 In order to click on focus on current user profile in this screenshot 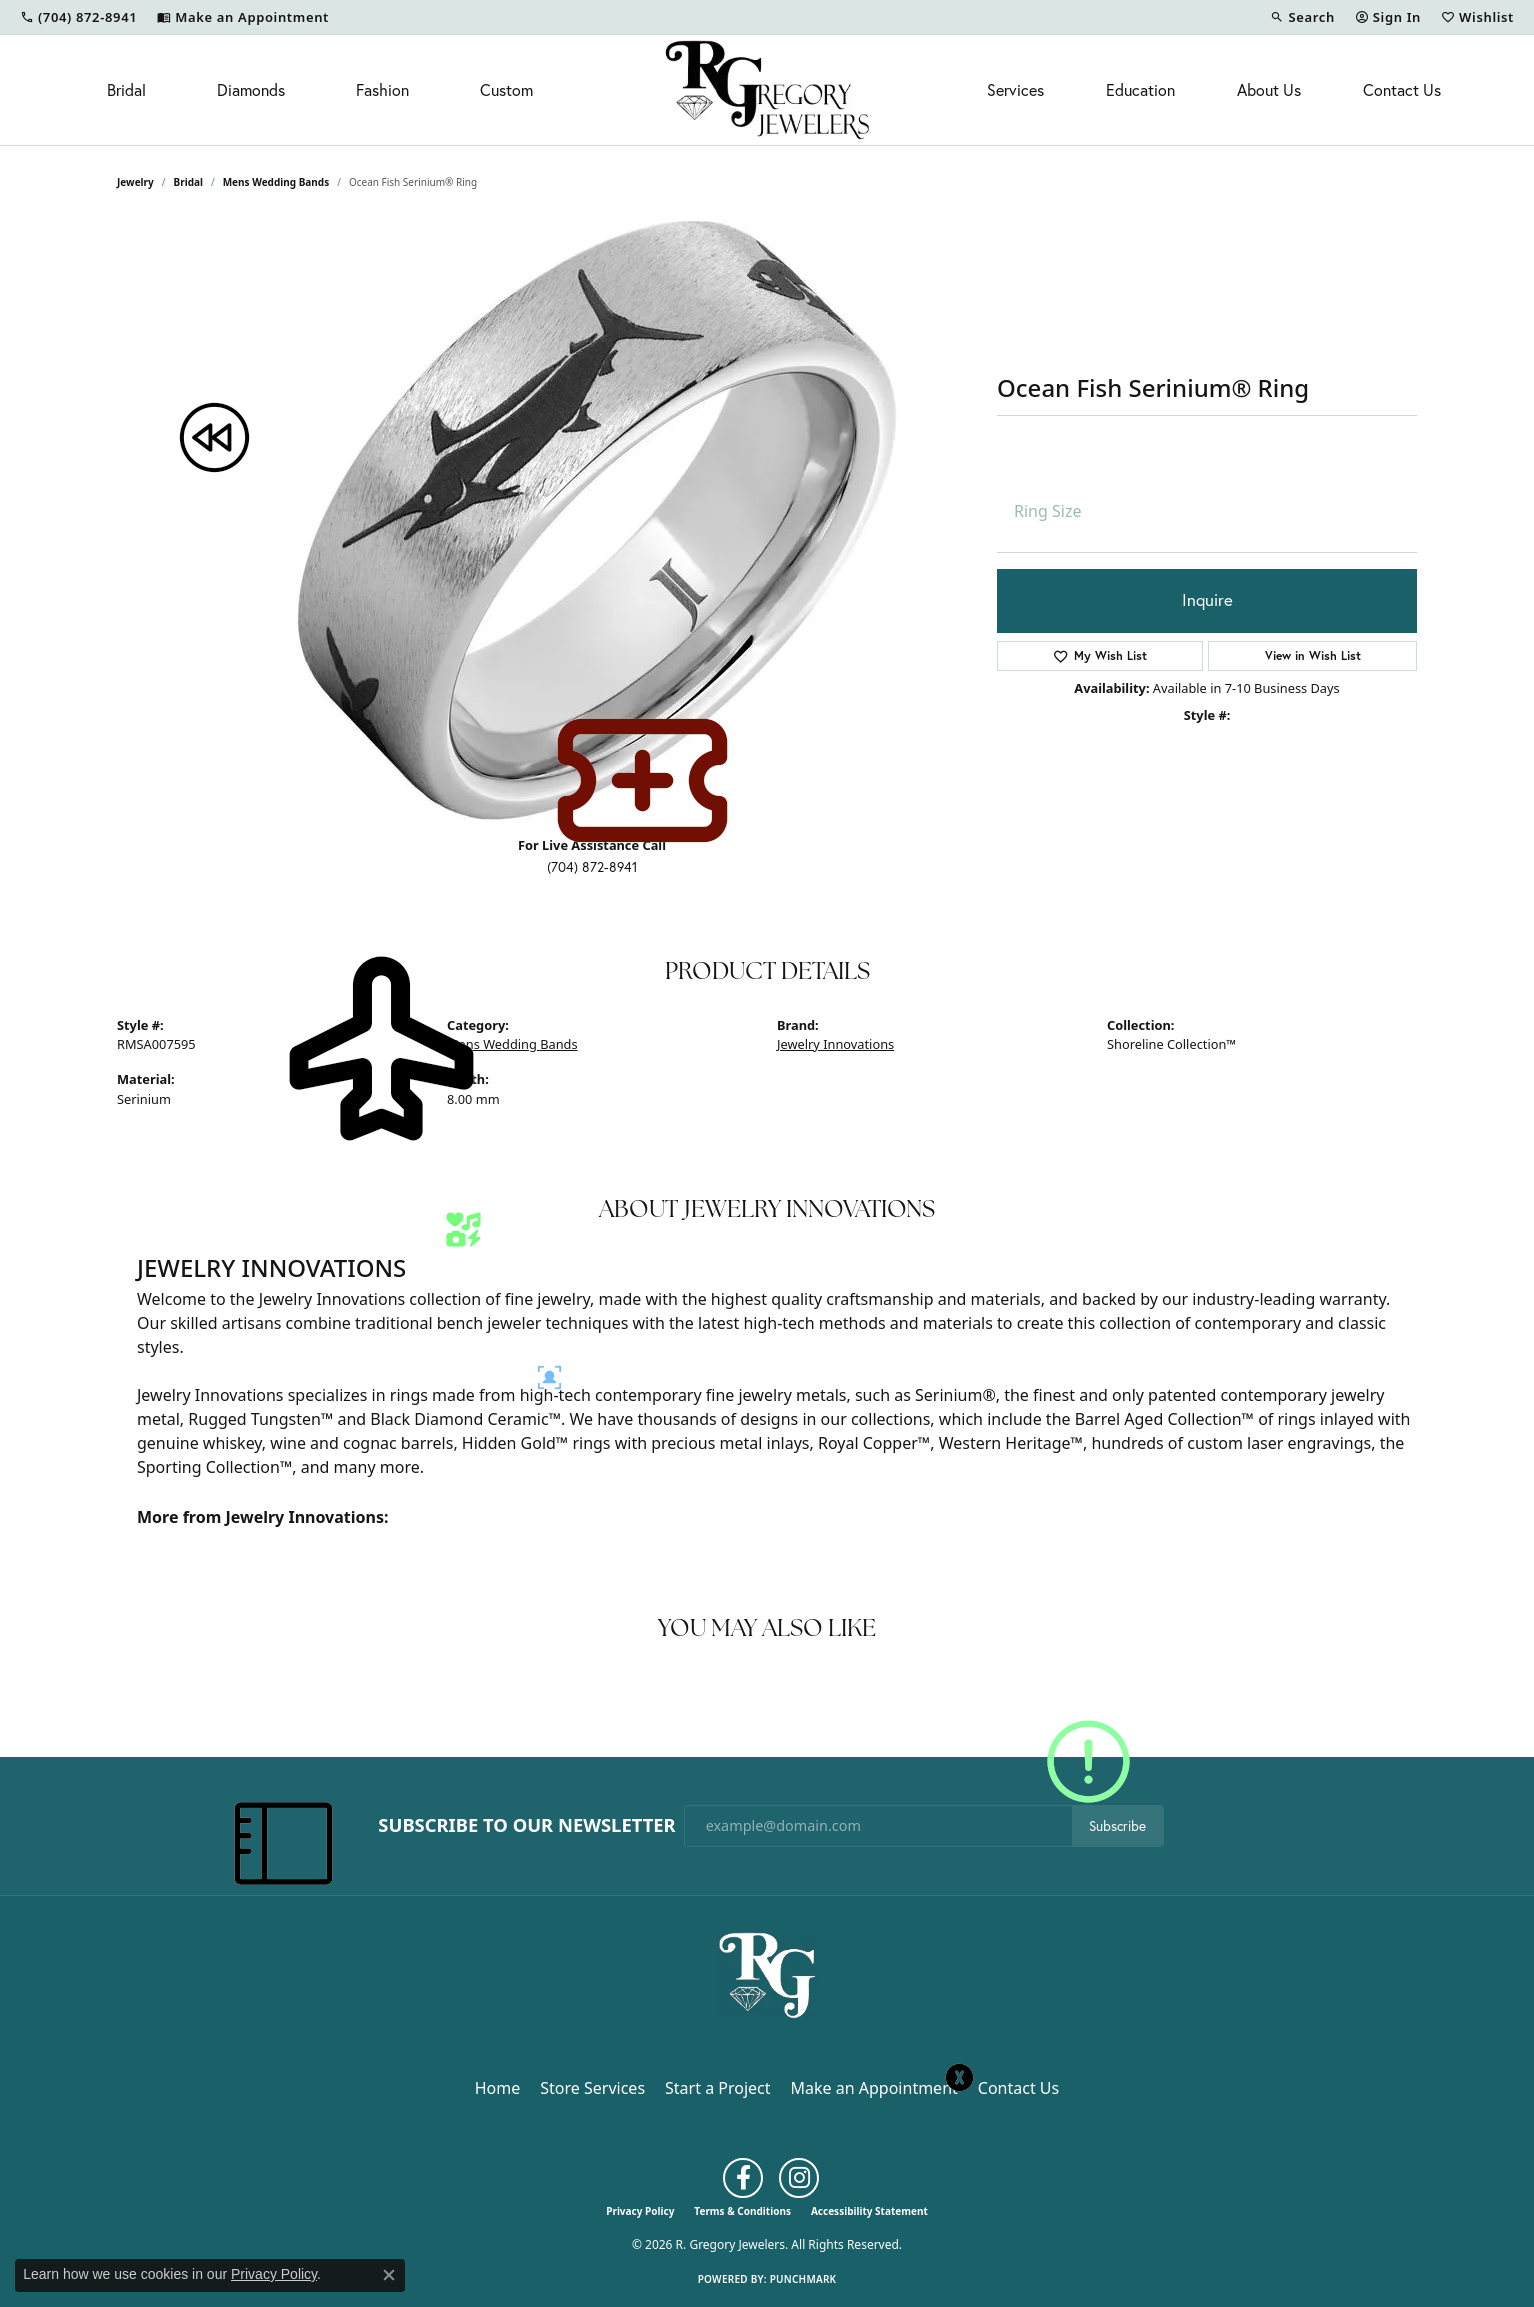, I will do `click(549, 1377)`.